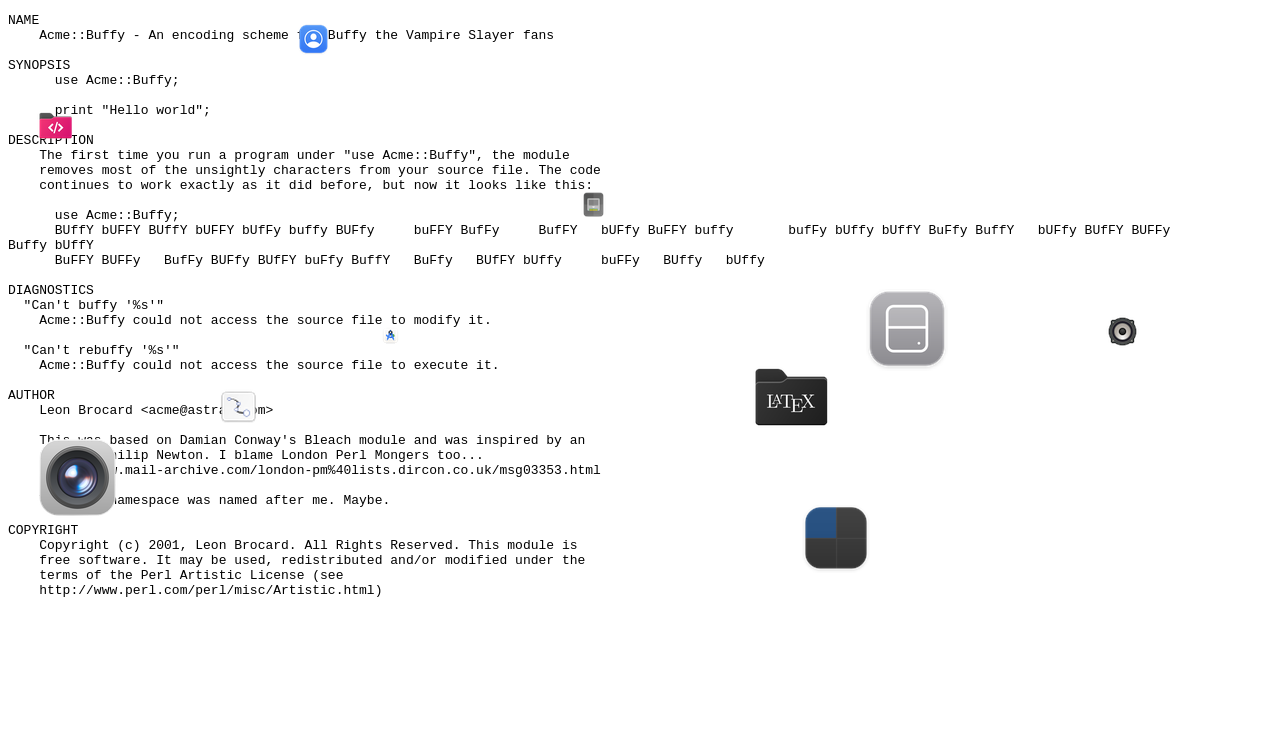 This screenshot has width=1264, height=746. I want to click on open android studio, so click(390, 335).